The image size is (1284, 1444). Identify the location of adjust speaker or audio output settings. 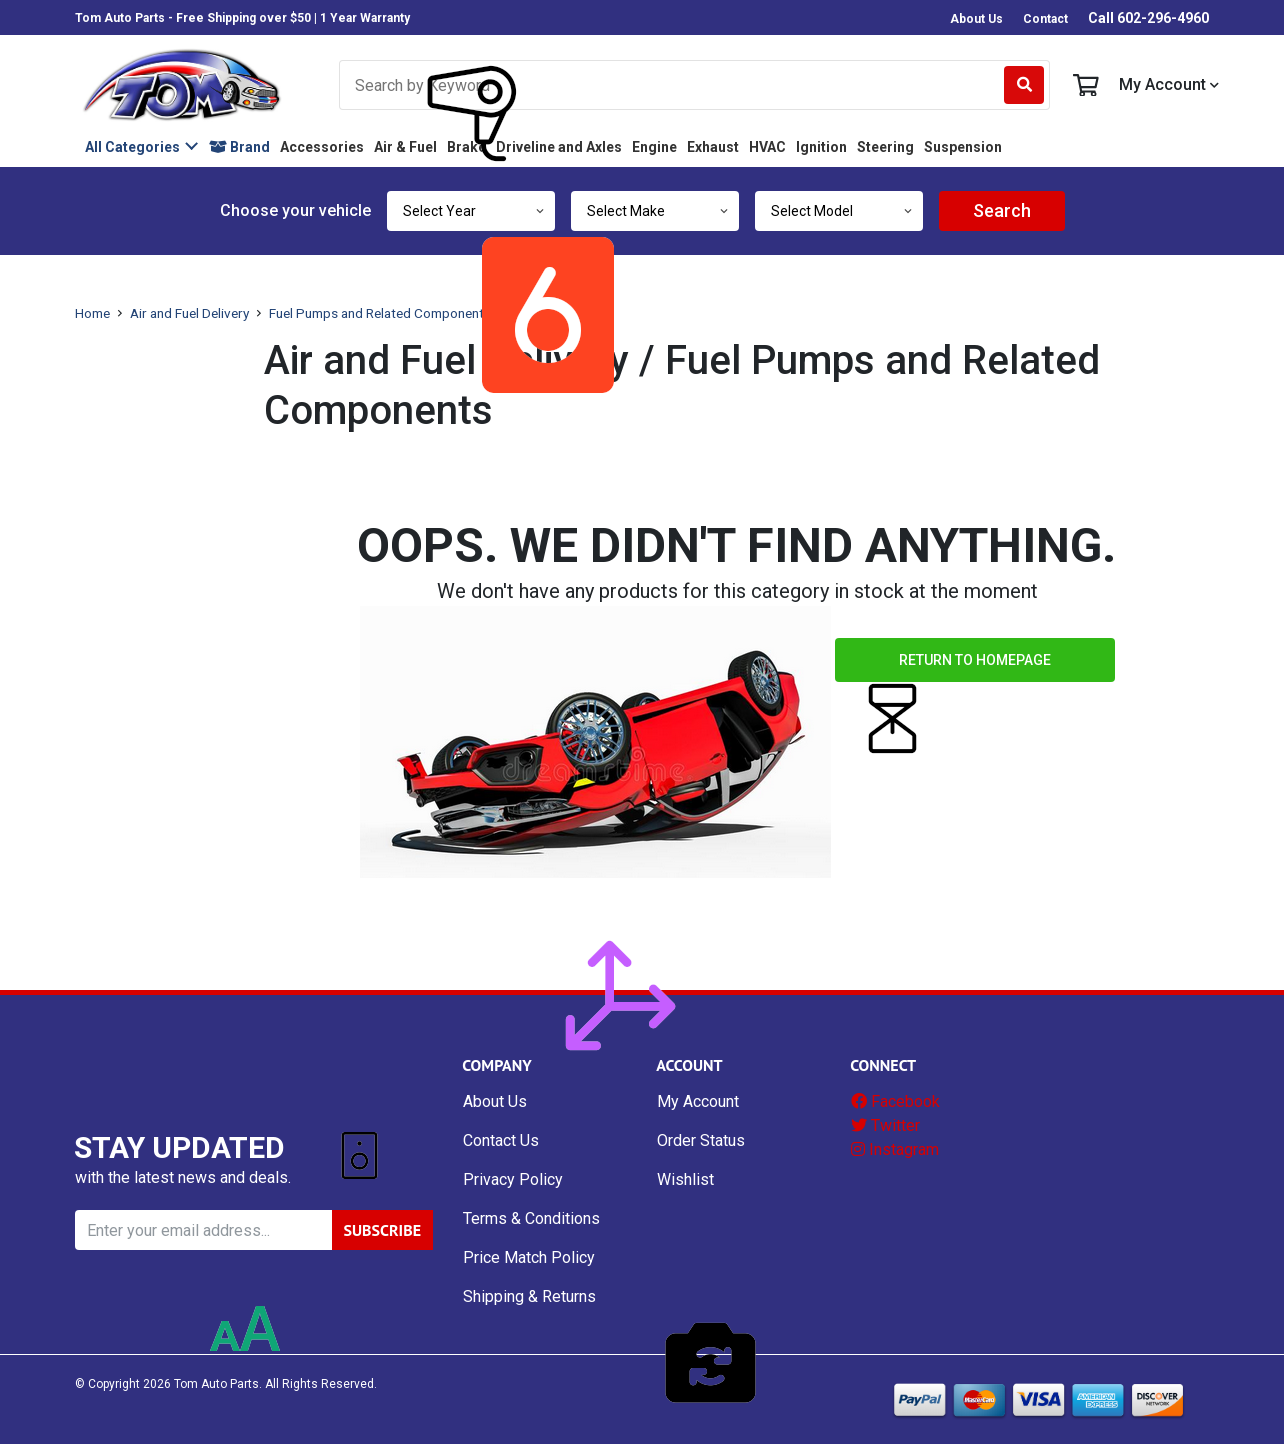
(359, 1155).